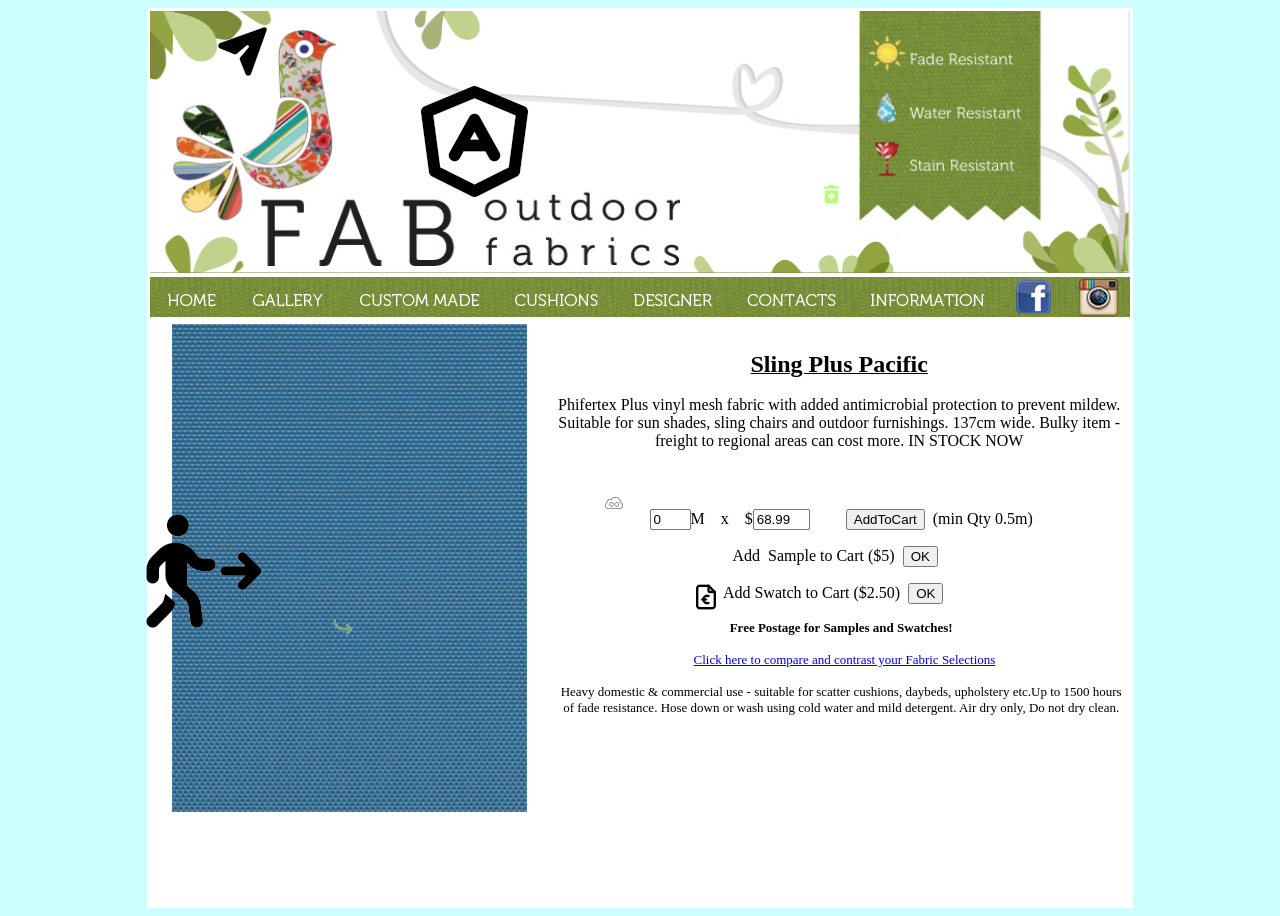 Image resolution: width=1280 pixels, height=916 pixels. Describe the element at coordinates (614, 503) in the screenshot. I see `open jsfiddle code editor` at that location.